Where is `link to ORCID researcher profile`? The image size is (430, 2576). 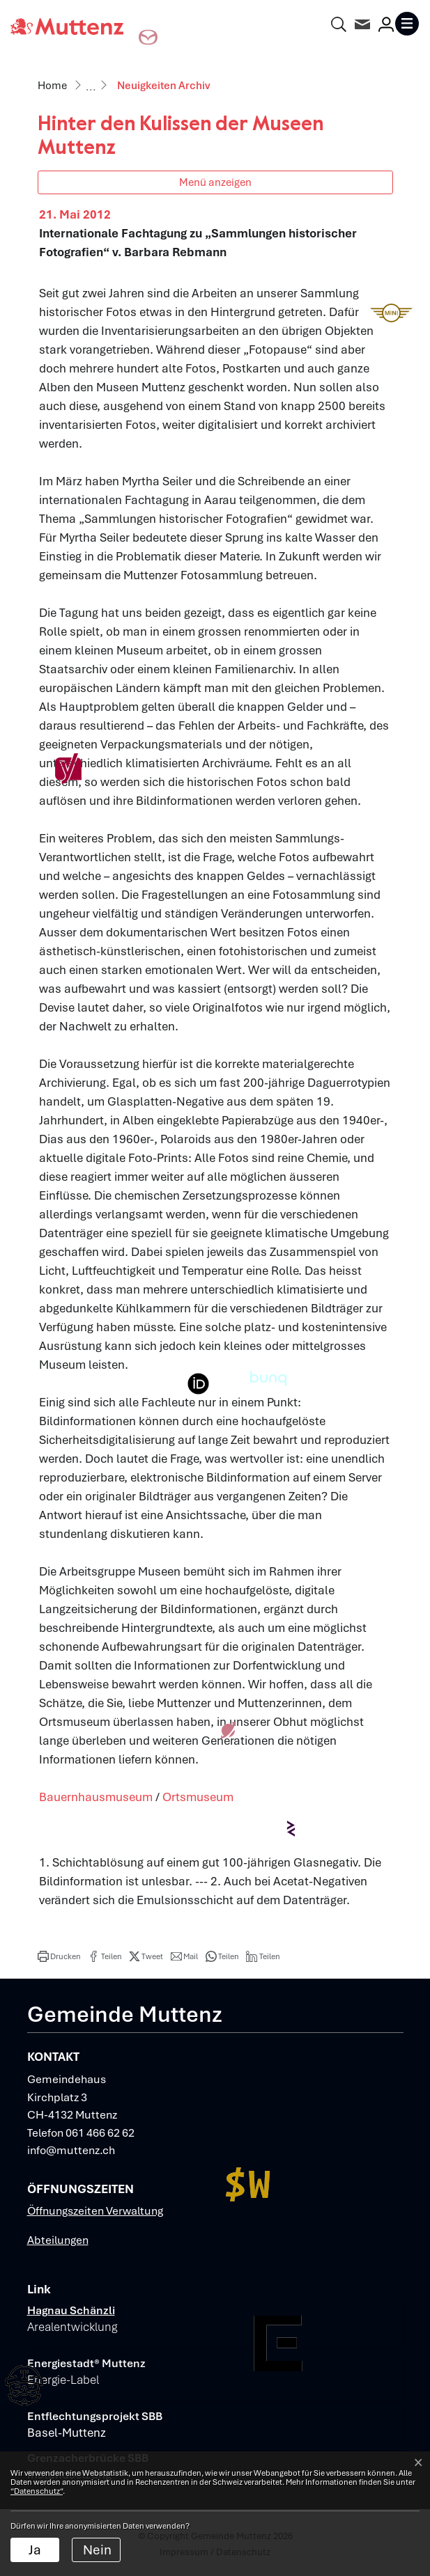 link to ORCID researcher profile is located at coordinates (198, 1383).